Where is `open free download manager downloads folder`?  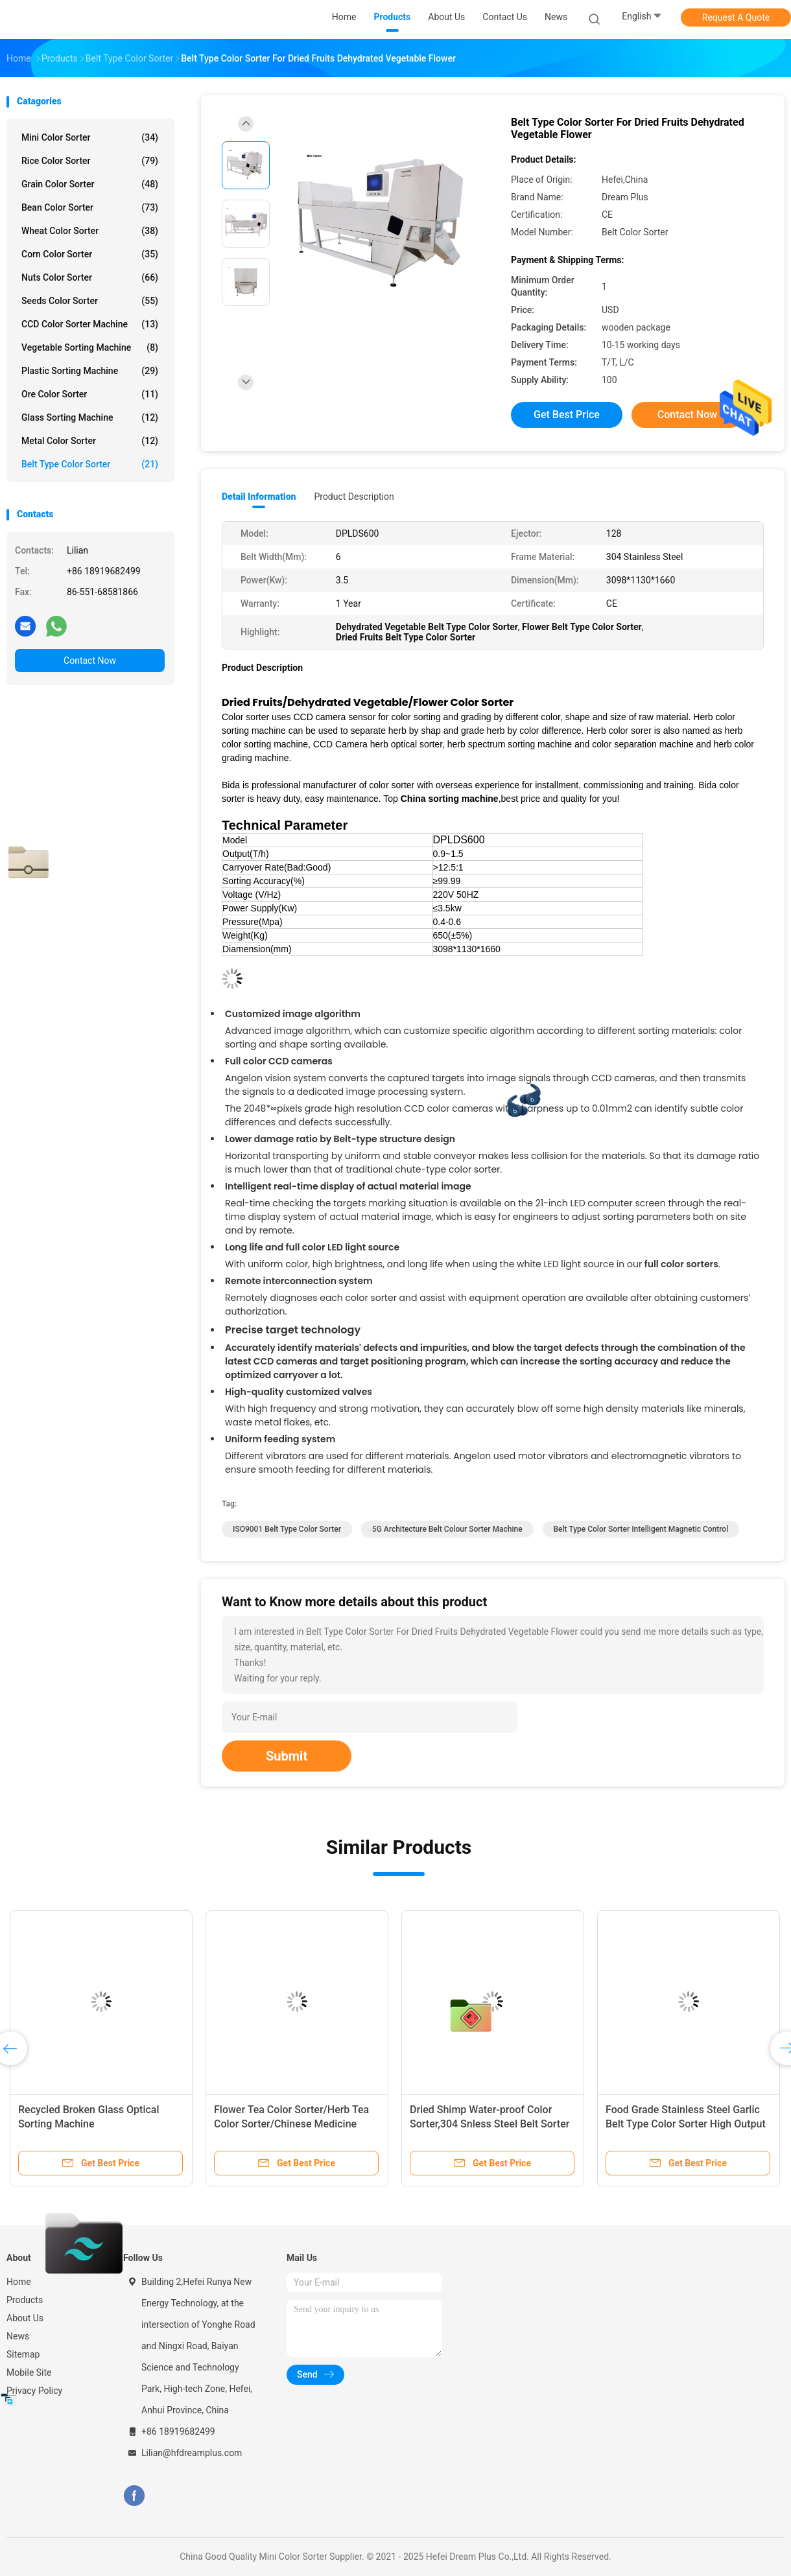 open free download manager downloads folder is located at coordinates (8, 2400).